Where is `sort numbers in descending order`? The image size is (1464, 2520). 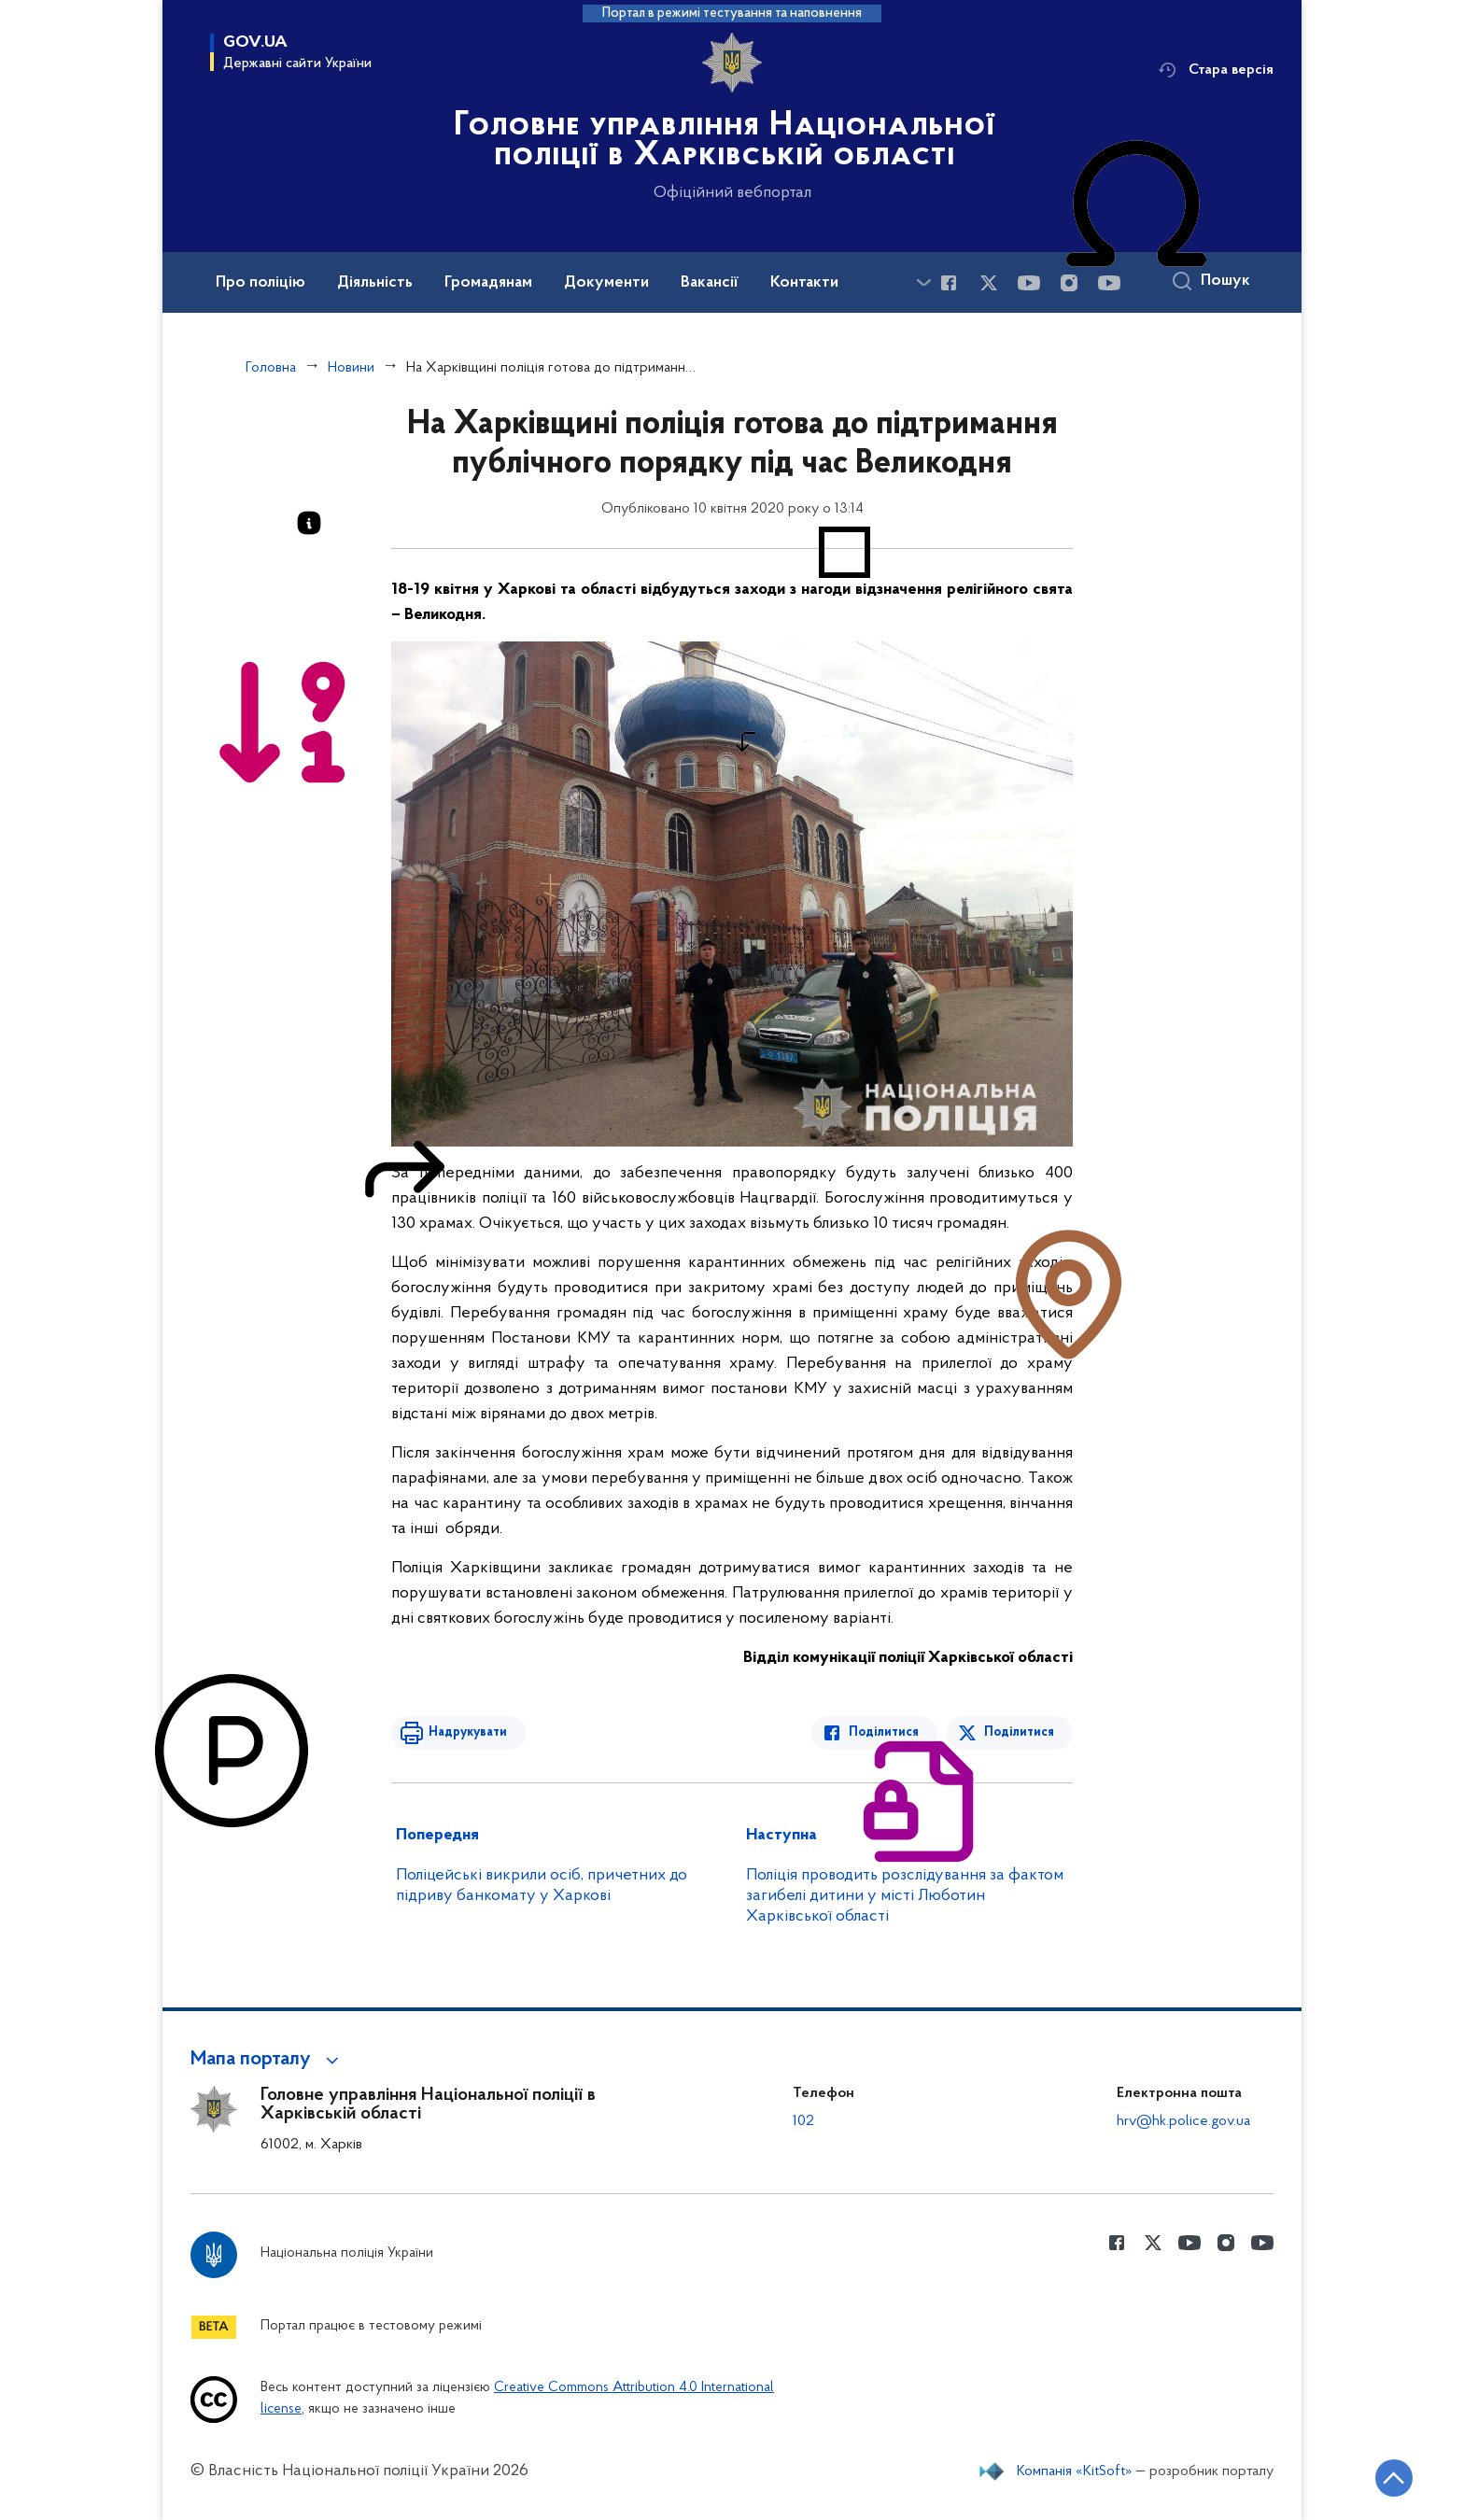 sort numbers in descending order is located at coordinates (284, 722).